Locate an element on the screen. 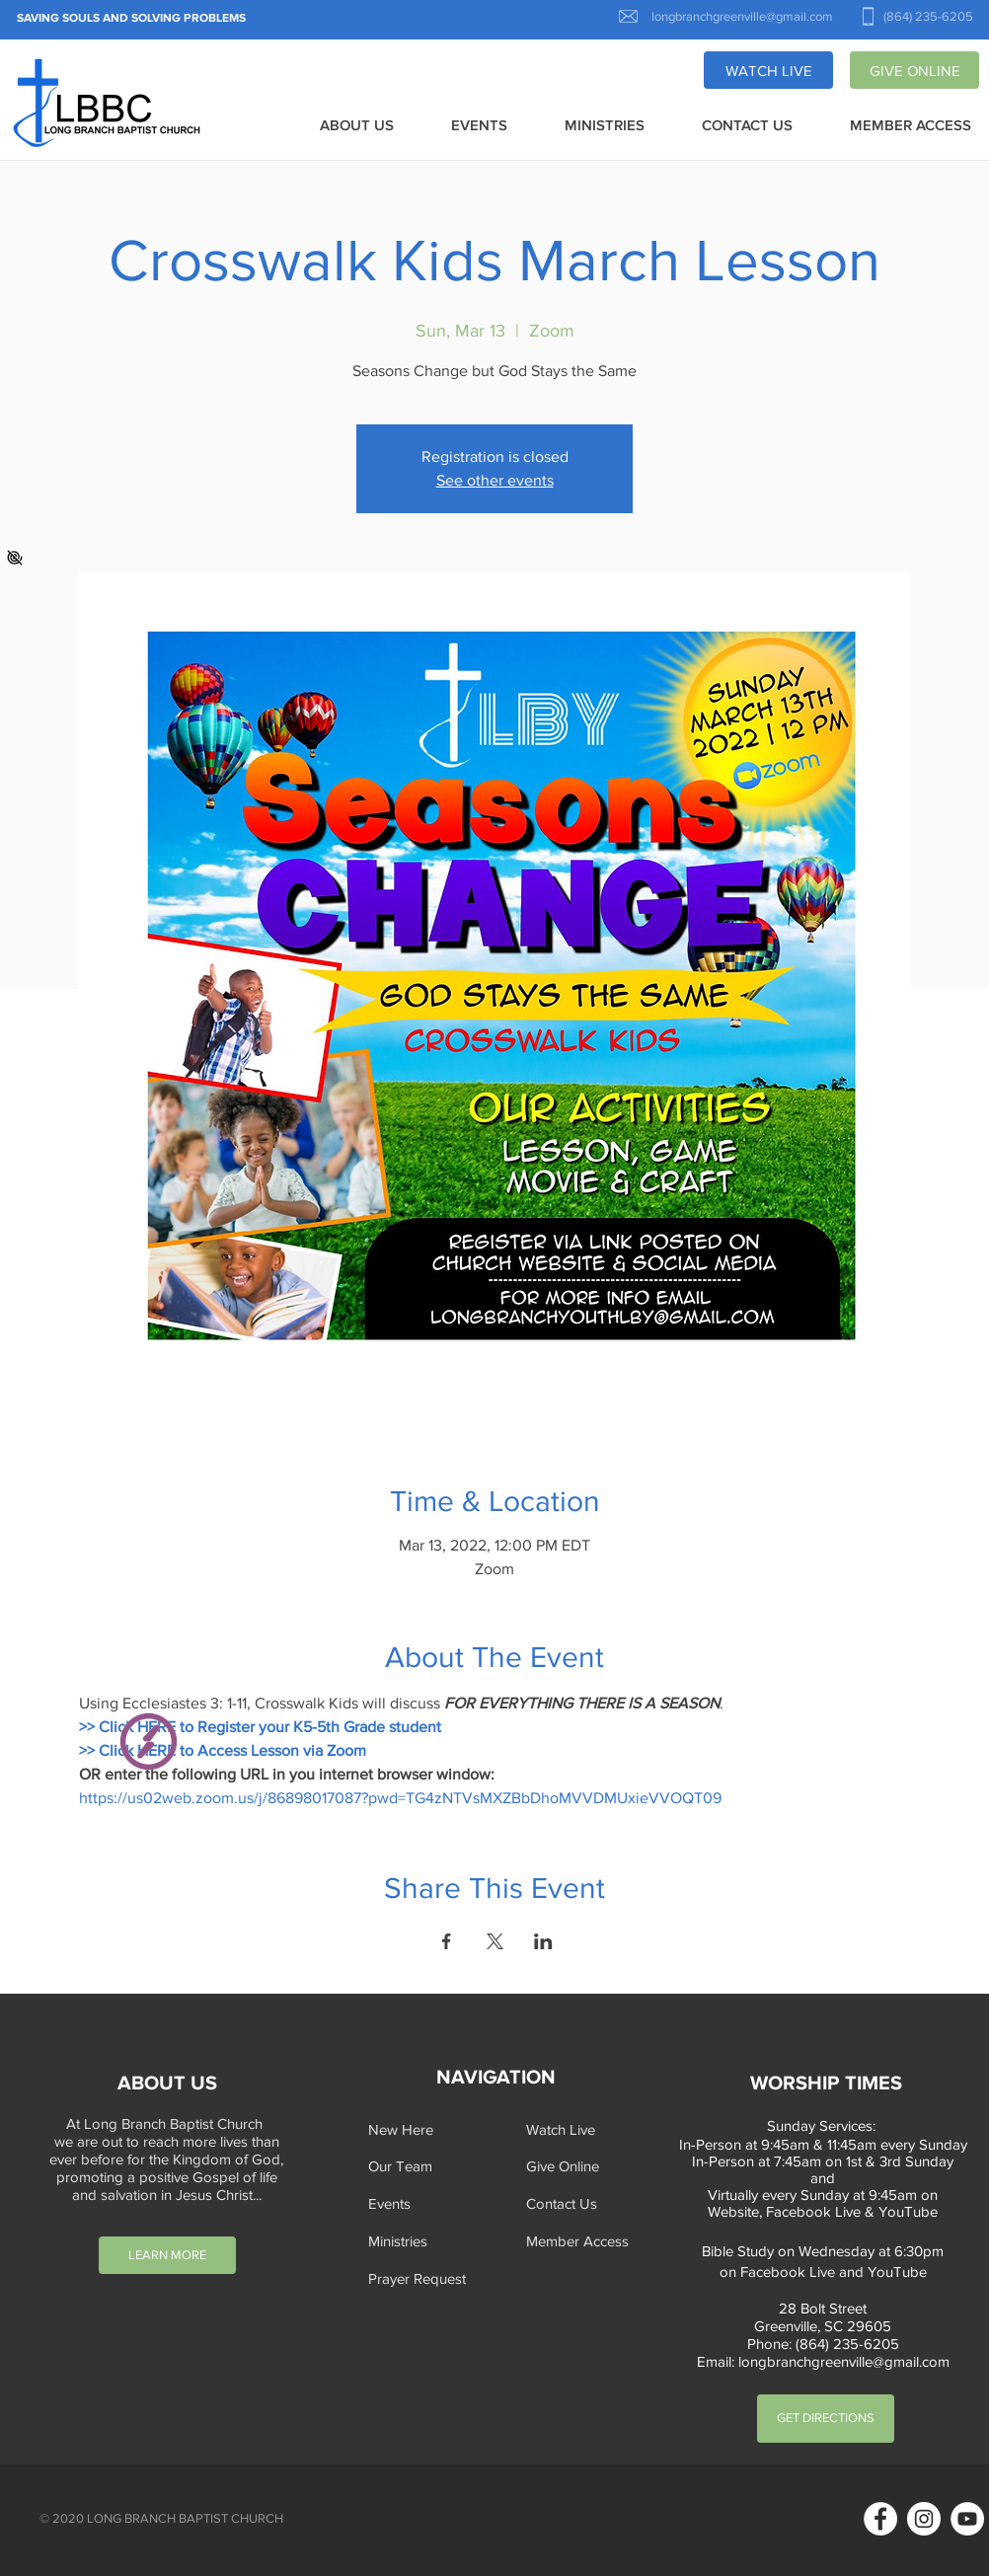  disable spiral or swirl effect is located at coordinates (15, 558).